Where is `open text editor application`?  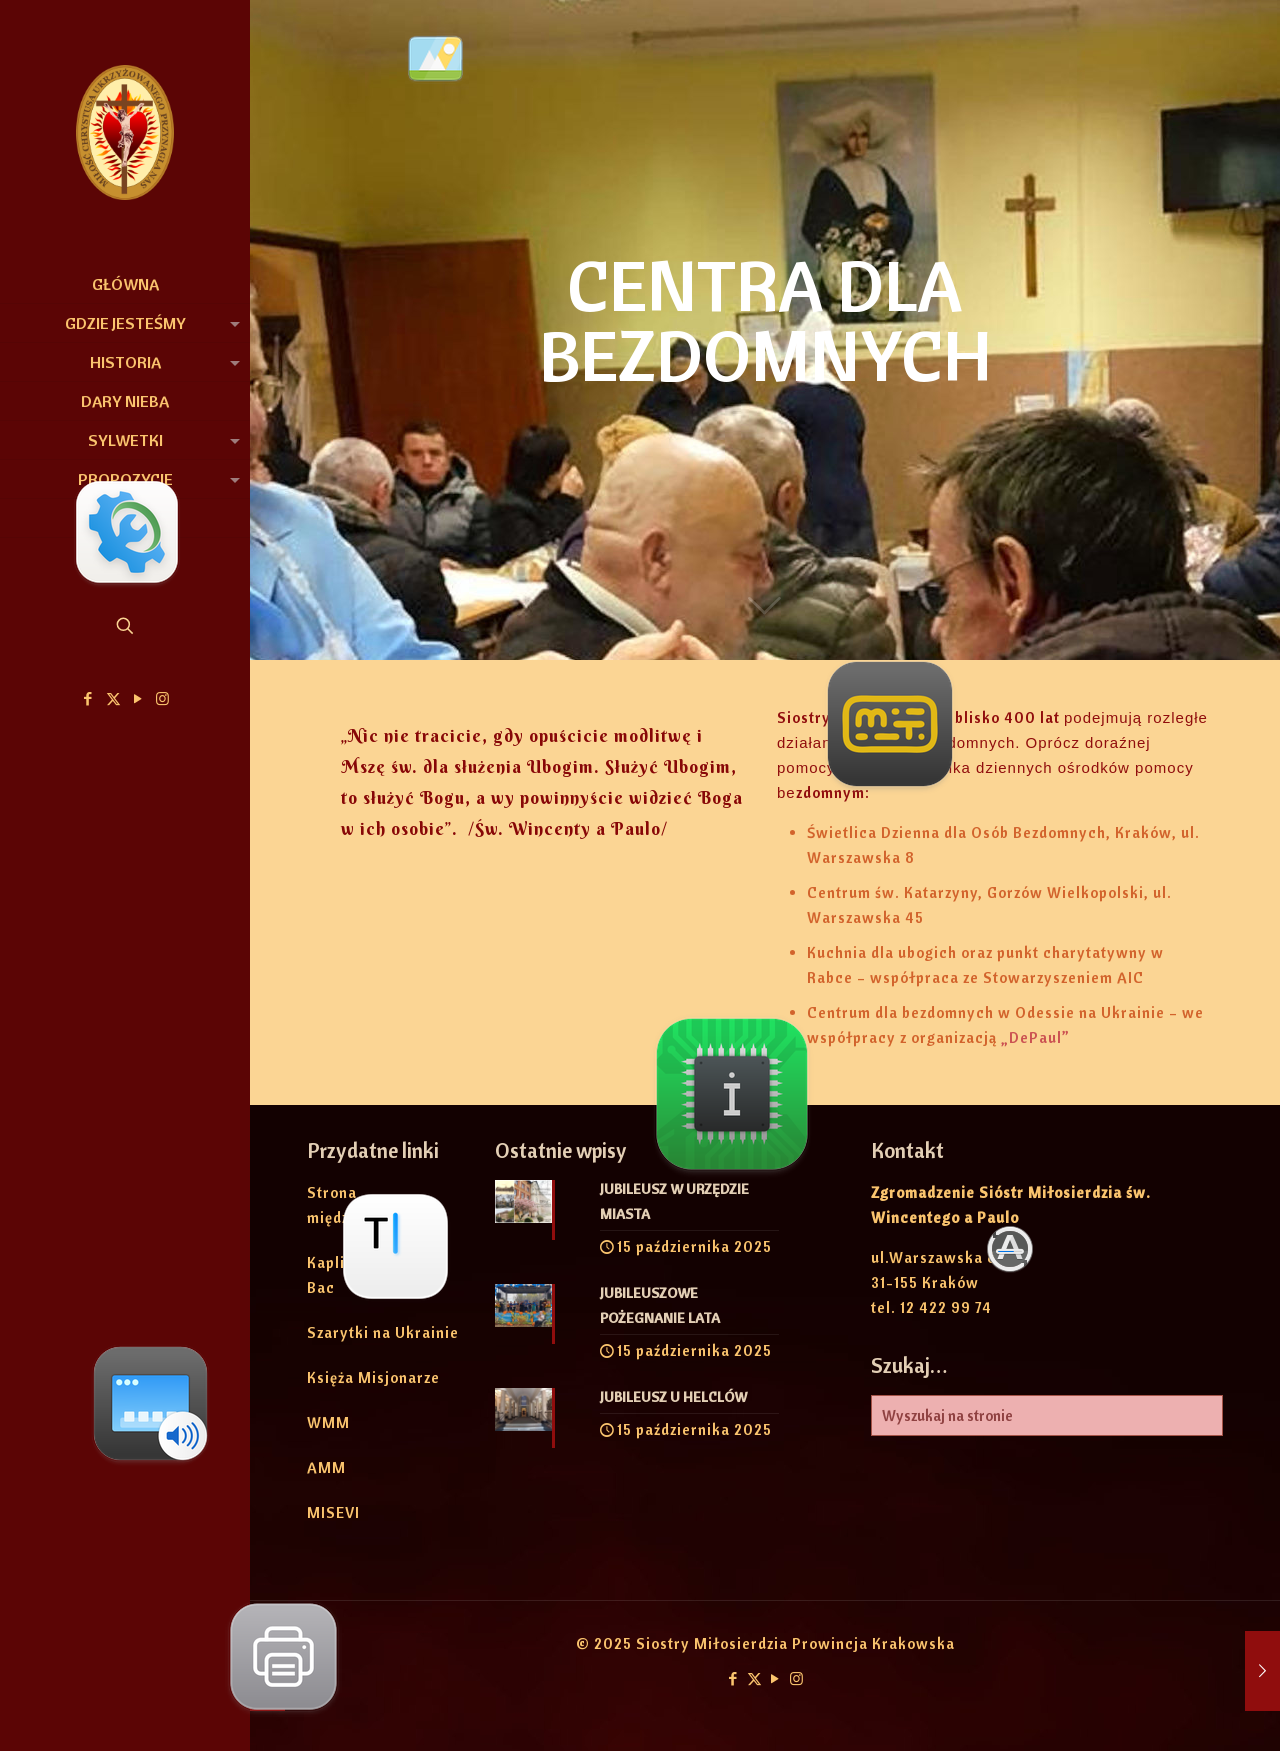
open text editor application is located at coordinates (395, 1246).